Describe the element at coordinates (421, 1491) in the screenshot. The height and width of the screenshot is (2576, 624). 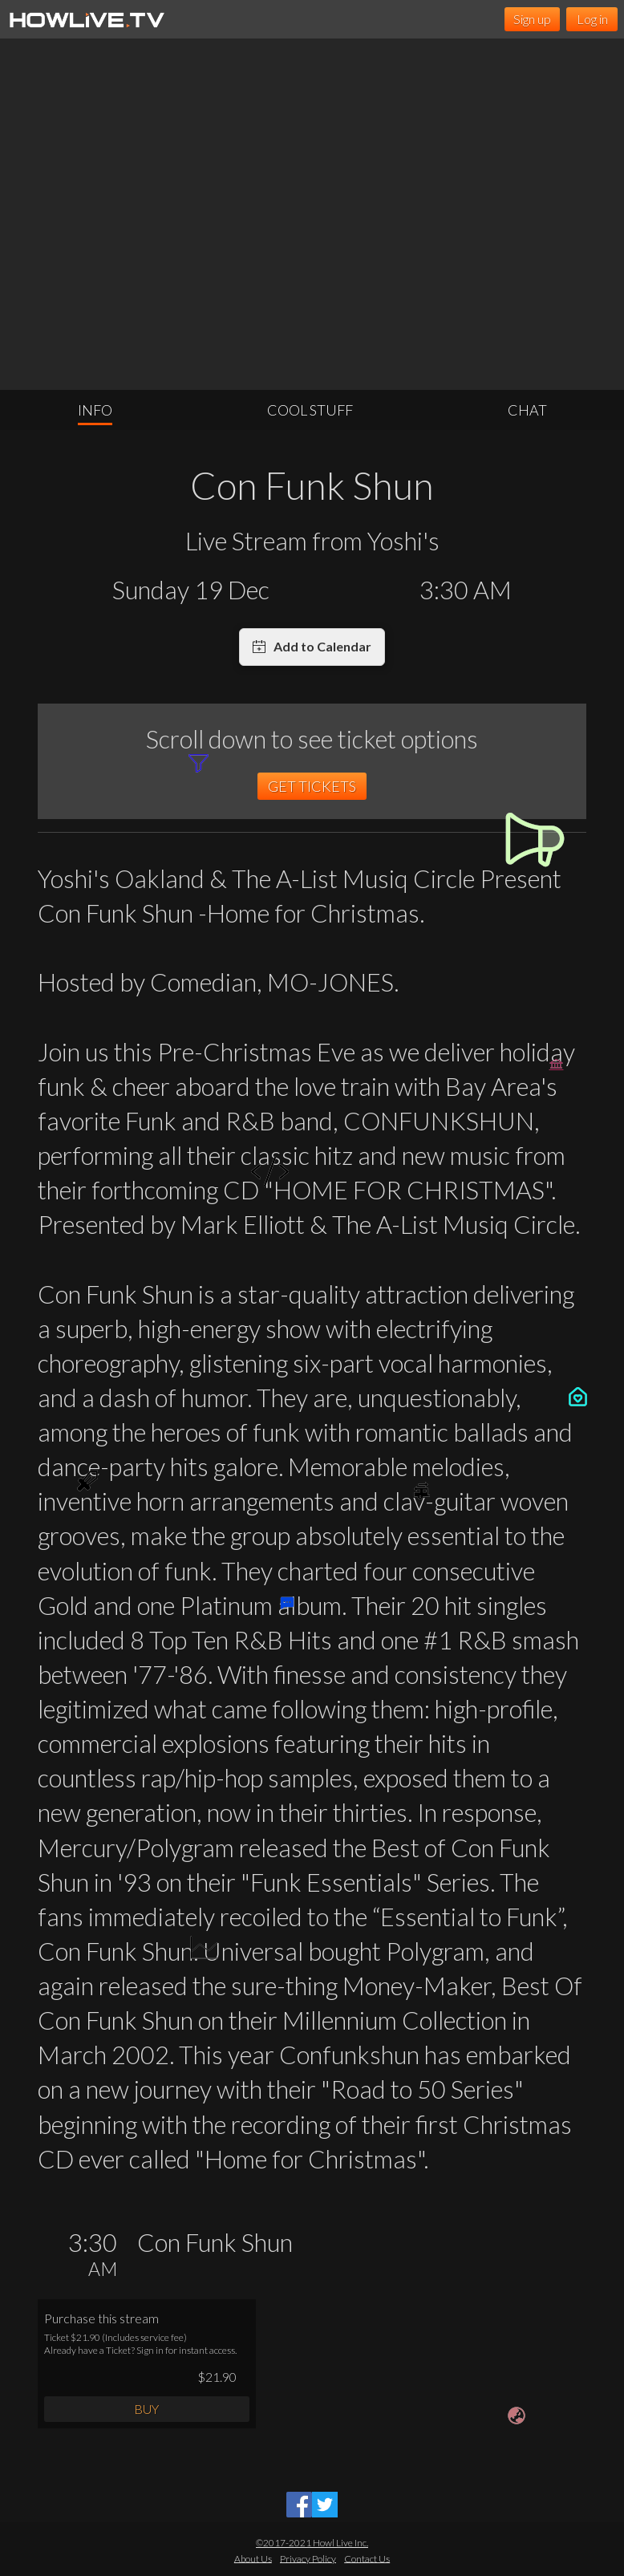
I see `indicates RV hookup amenities available` at that location.